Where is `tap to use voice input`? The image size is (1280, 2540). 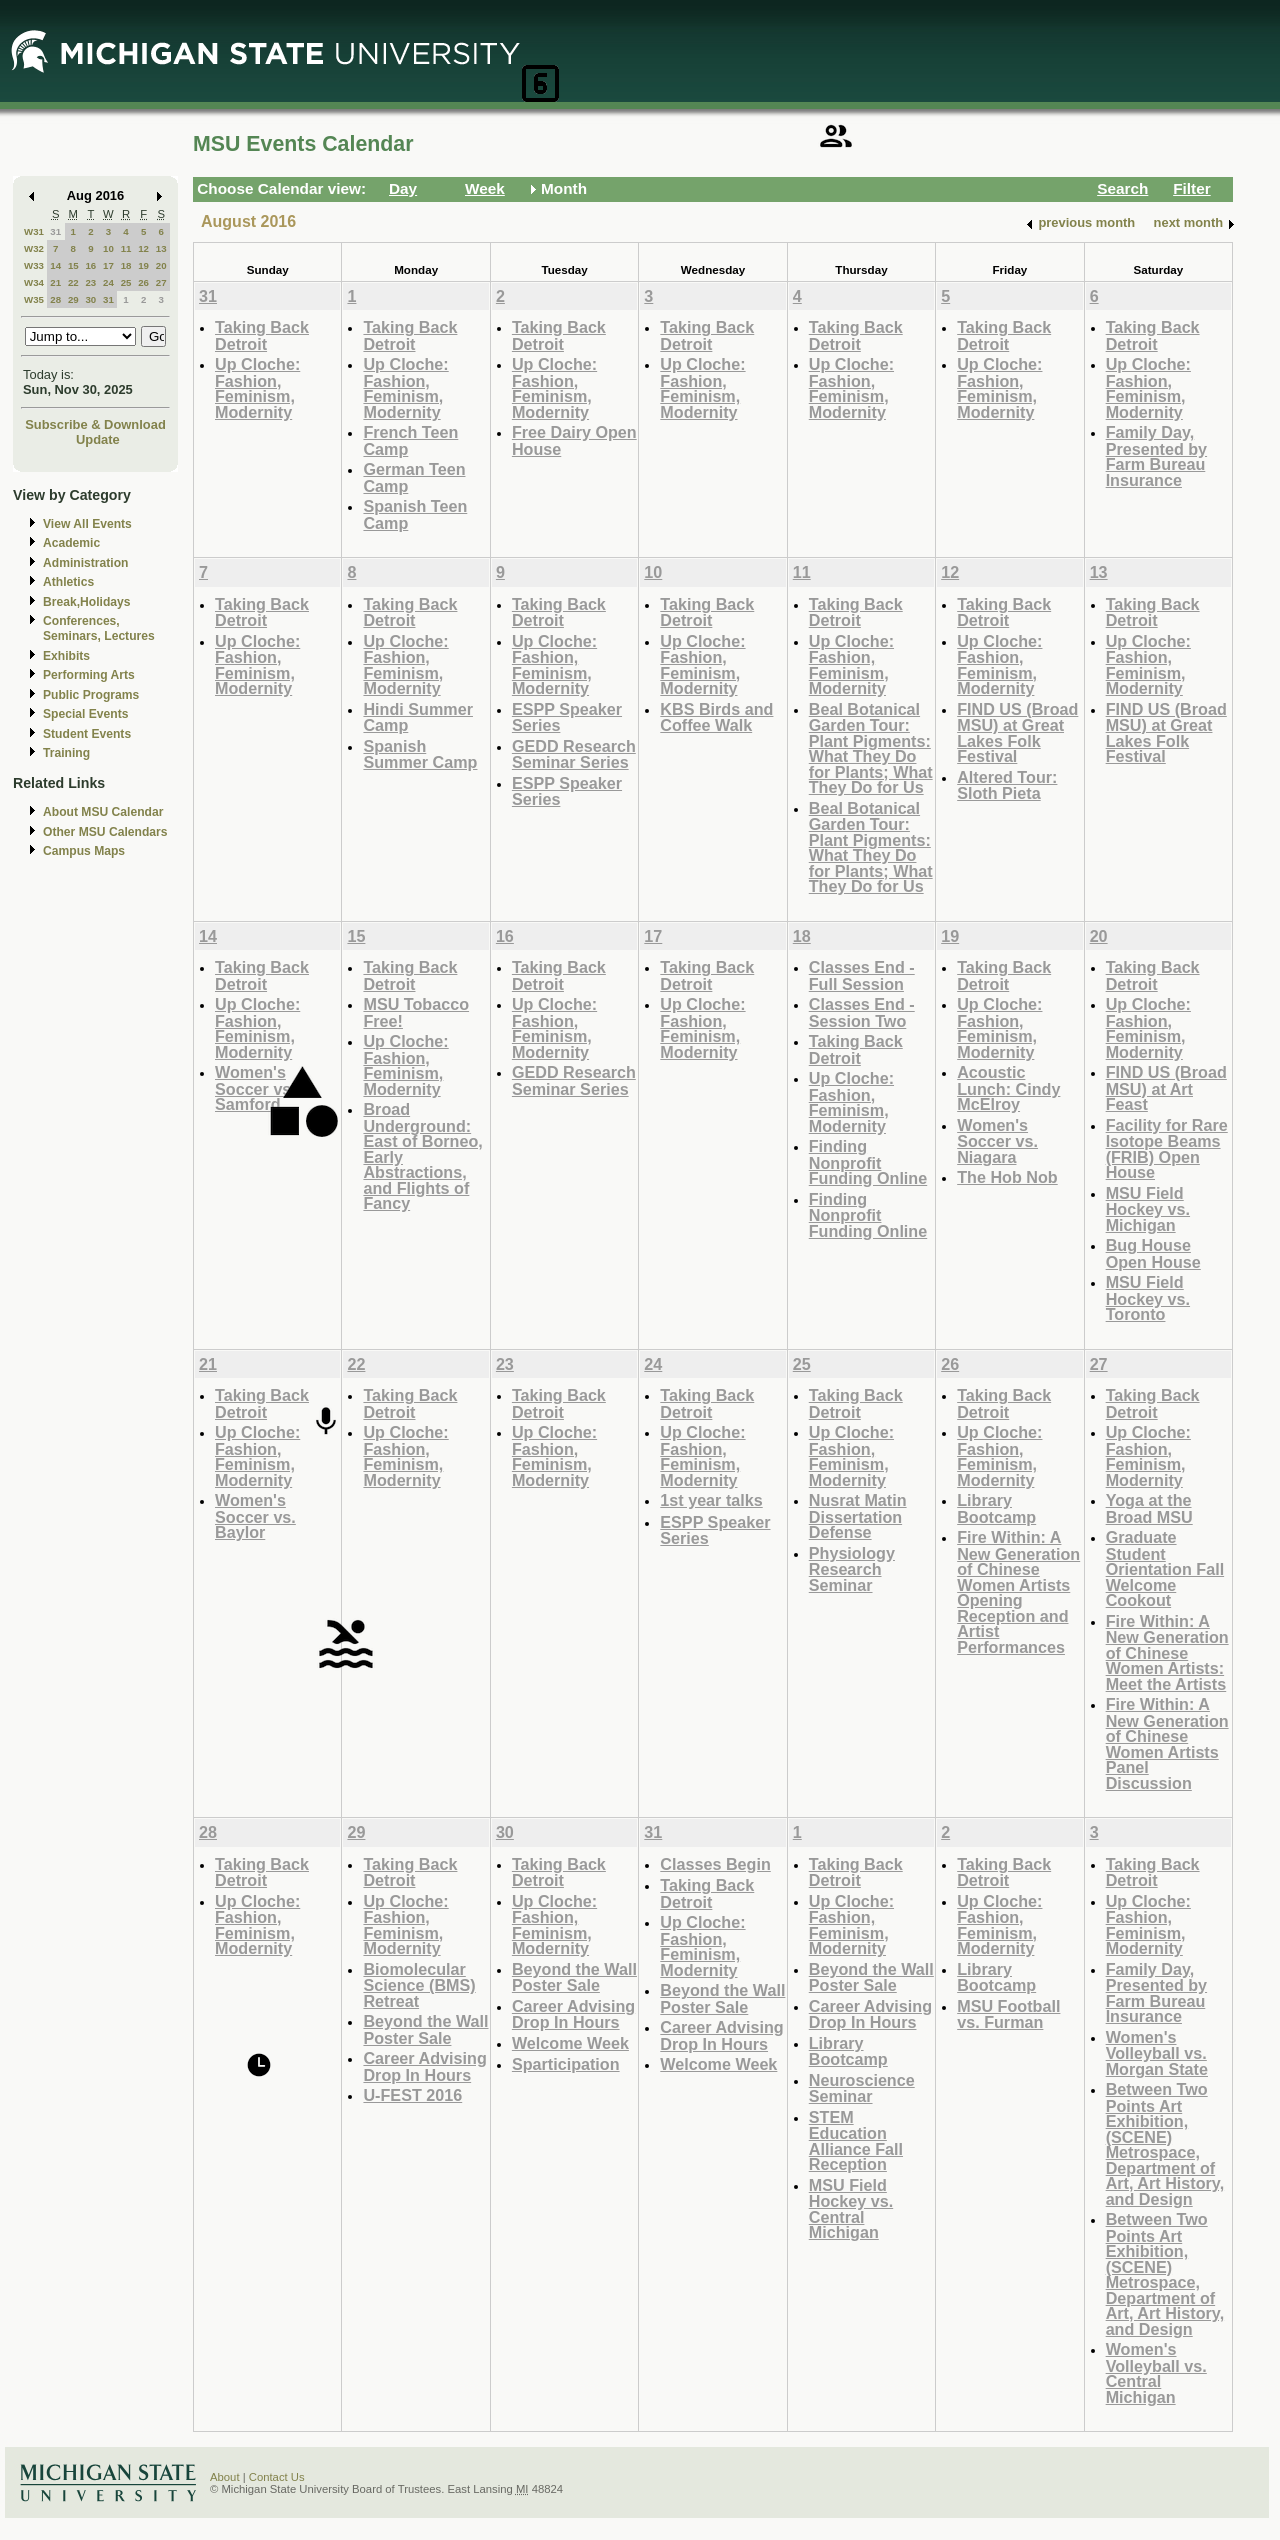 tap to use voice input is located at coordinates (326, 1420).